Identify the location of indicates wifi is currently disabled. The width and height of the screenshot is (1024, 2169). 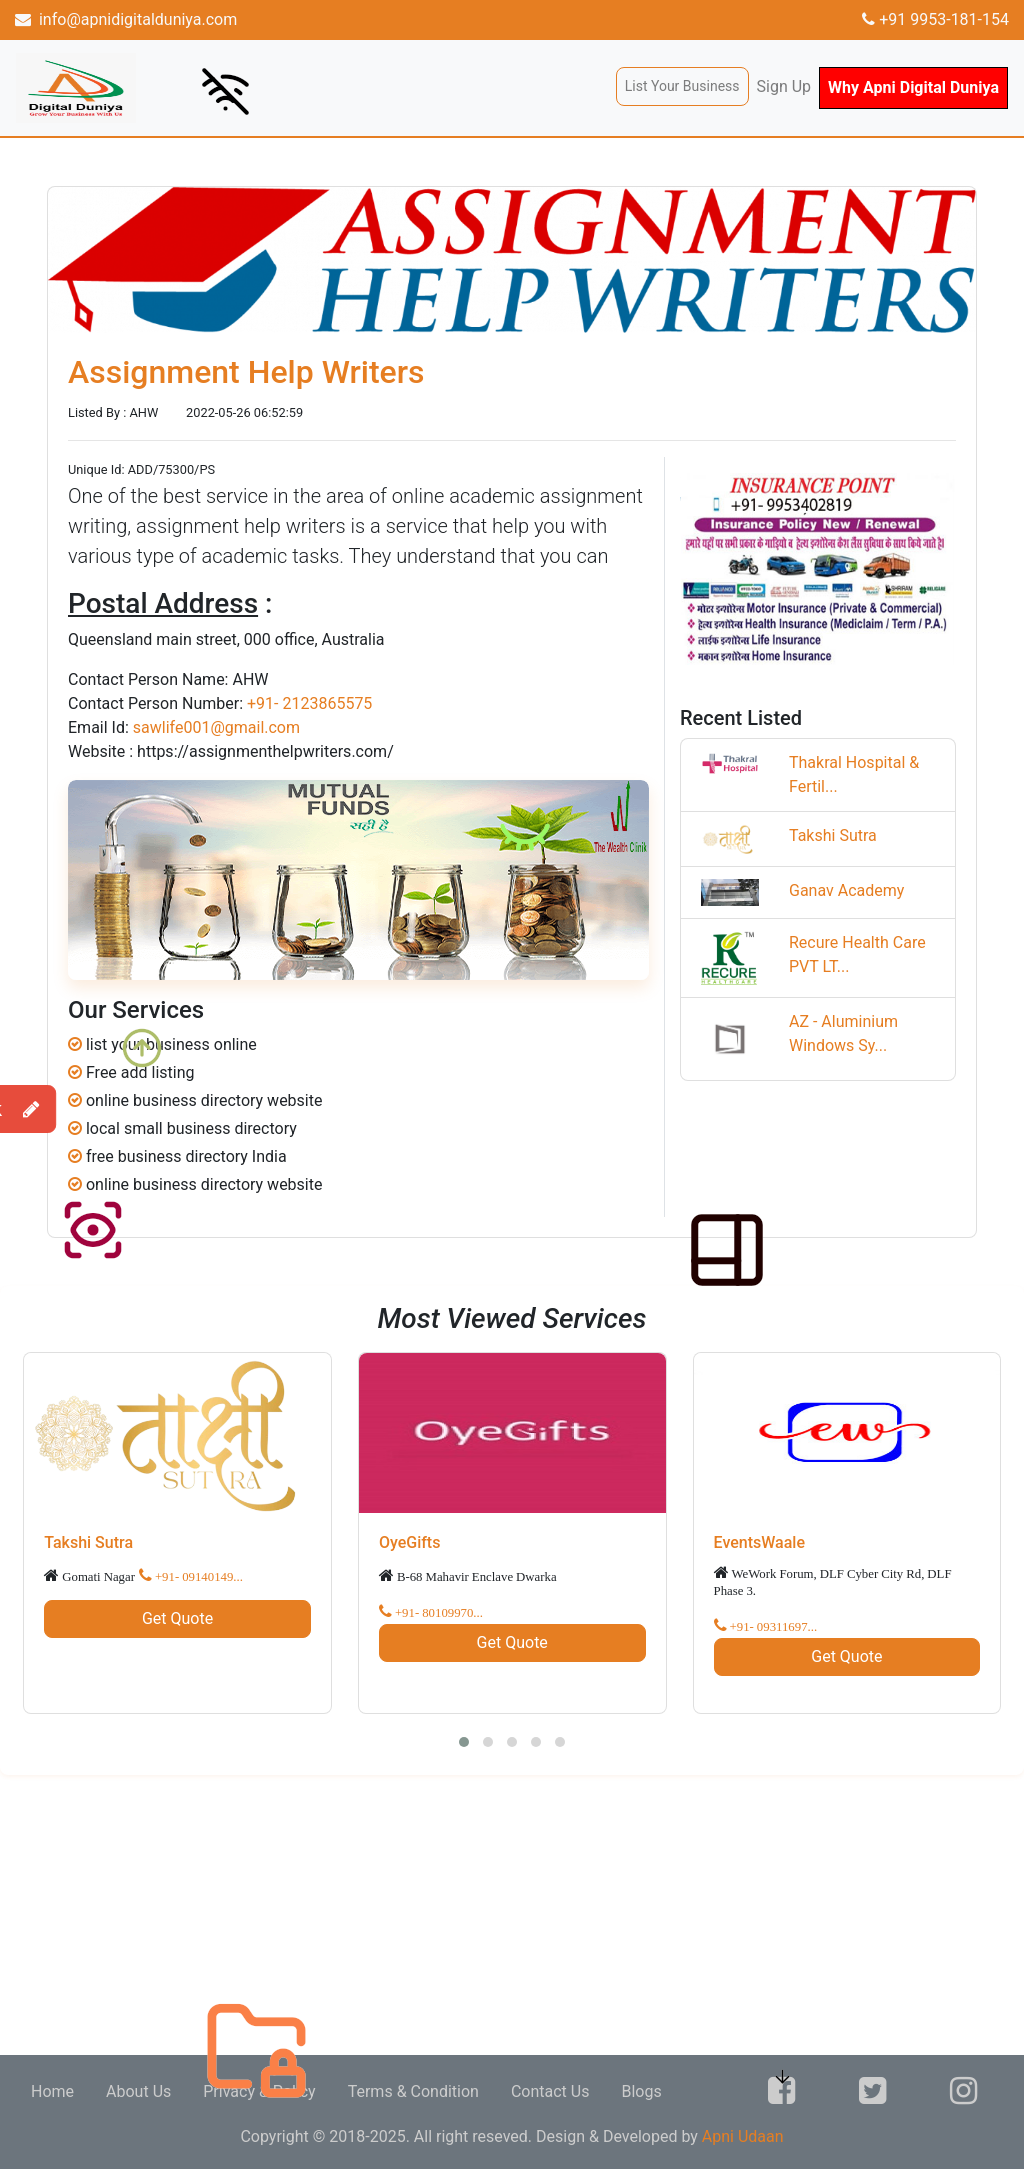
(225, 91).